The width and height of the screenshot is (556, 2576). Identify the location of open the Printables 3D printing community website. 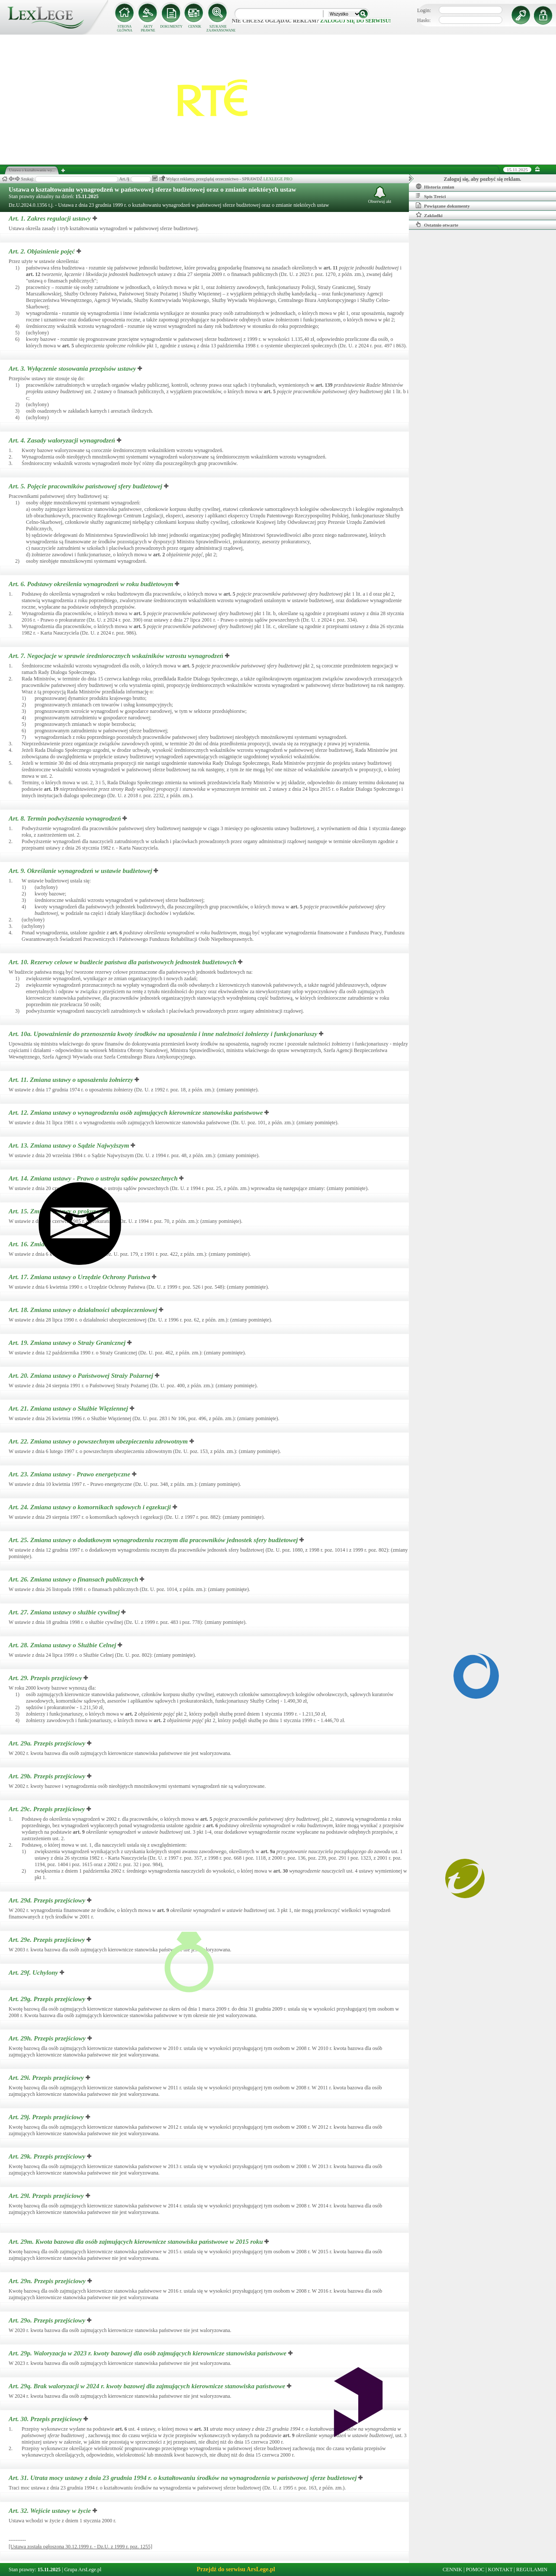
(358, 2402).